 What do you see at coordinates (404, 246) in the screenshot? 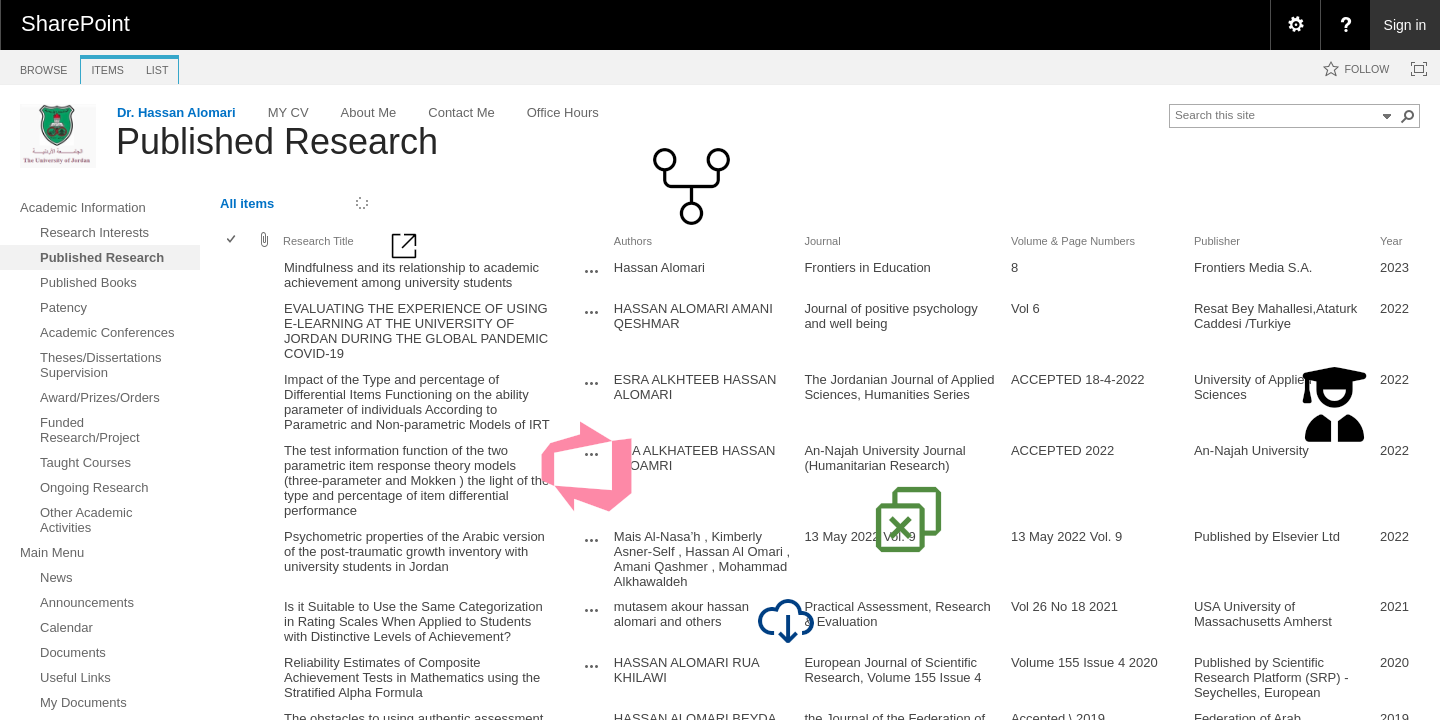
I see `open link in a new window or tab` at bounding box center [404, 246].